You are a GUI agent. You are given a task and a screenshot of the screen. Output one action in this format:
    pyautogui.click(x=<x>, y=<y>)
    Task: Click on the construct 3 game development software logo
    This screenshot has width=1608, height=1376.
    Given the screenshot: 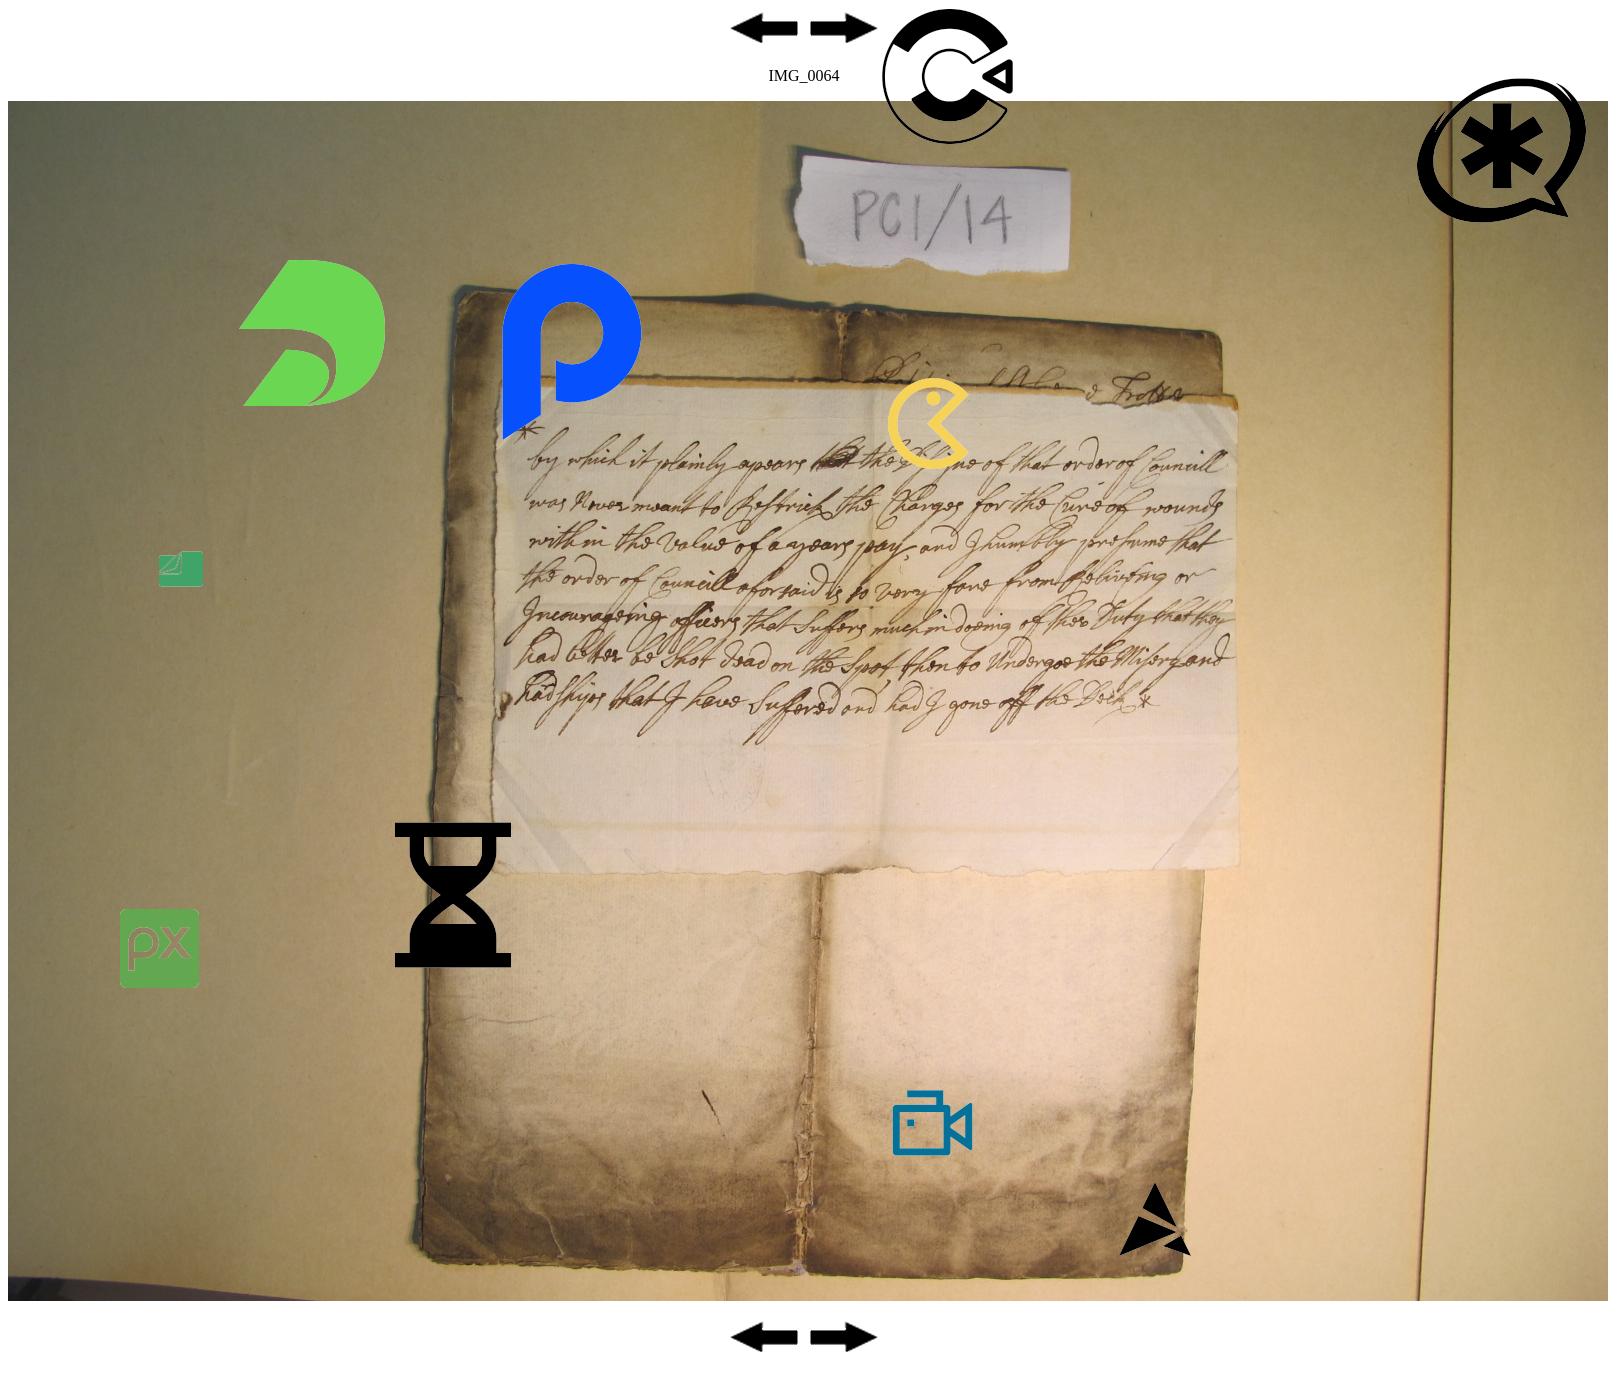 What is the action you would take?
    pyautogui.click(x=947, y=76)
    